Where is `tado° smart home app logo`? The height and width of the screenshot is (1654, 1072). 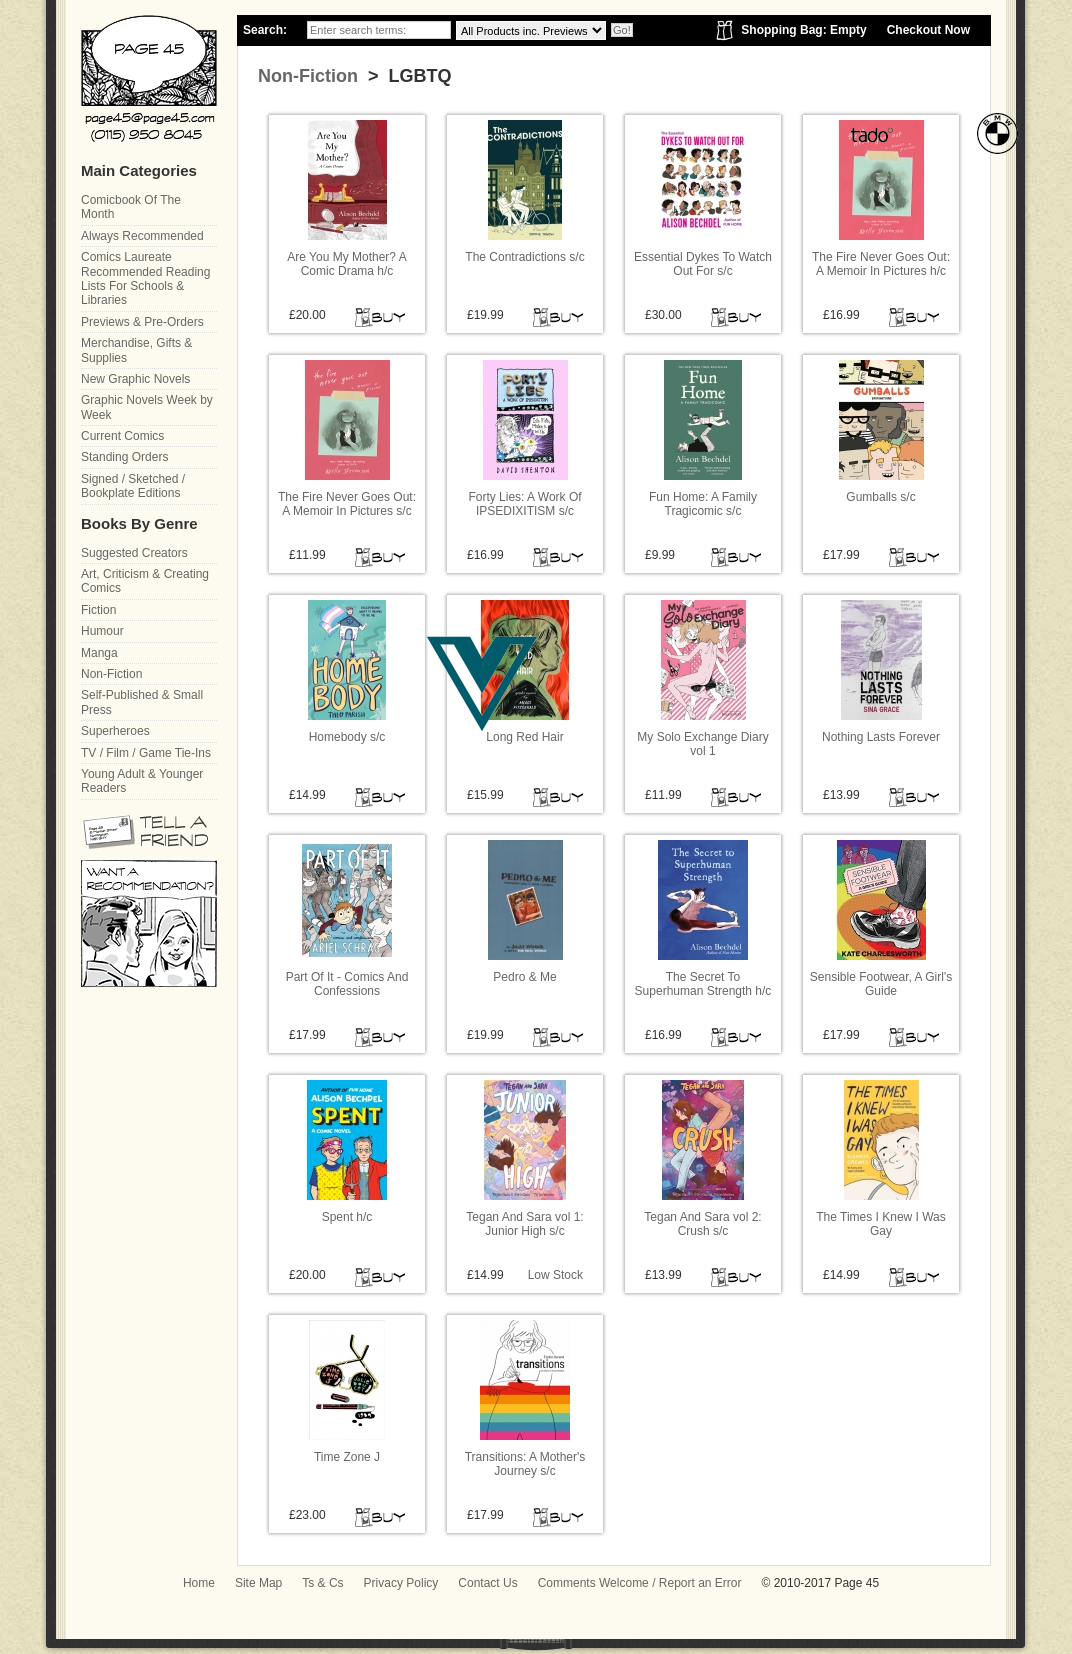 tado° smart home app logo is located at coordinates (872, 135).